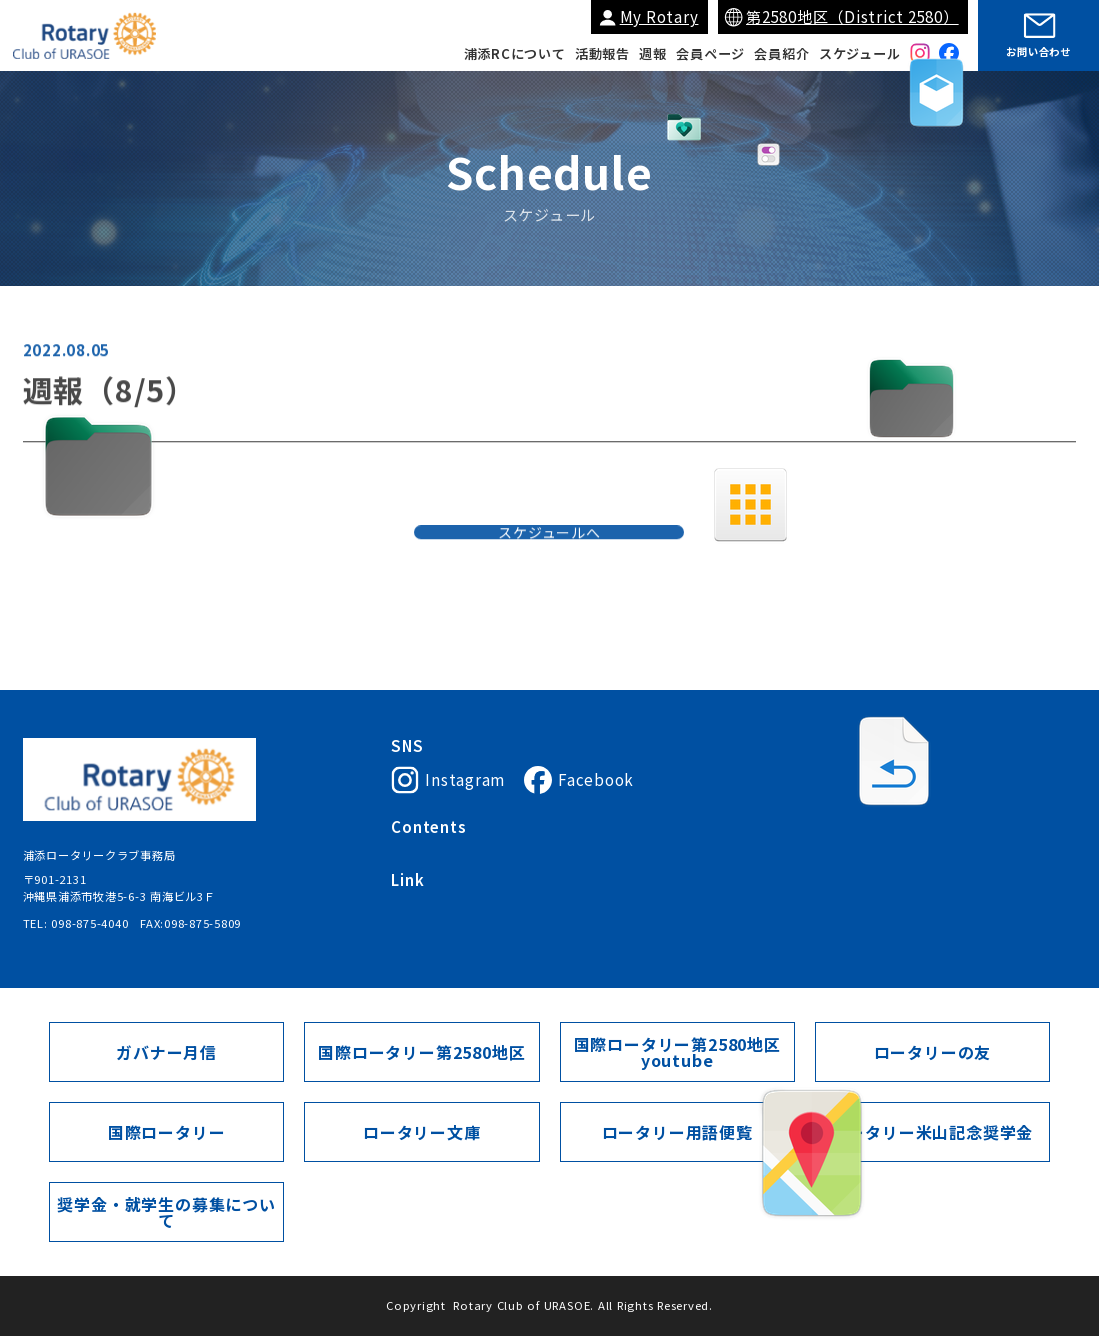  Describe the element at coordinates (812, 1153) in the screenshot. I see `a google earth KML geographic data file` at that location.